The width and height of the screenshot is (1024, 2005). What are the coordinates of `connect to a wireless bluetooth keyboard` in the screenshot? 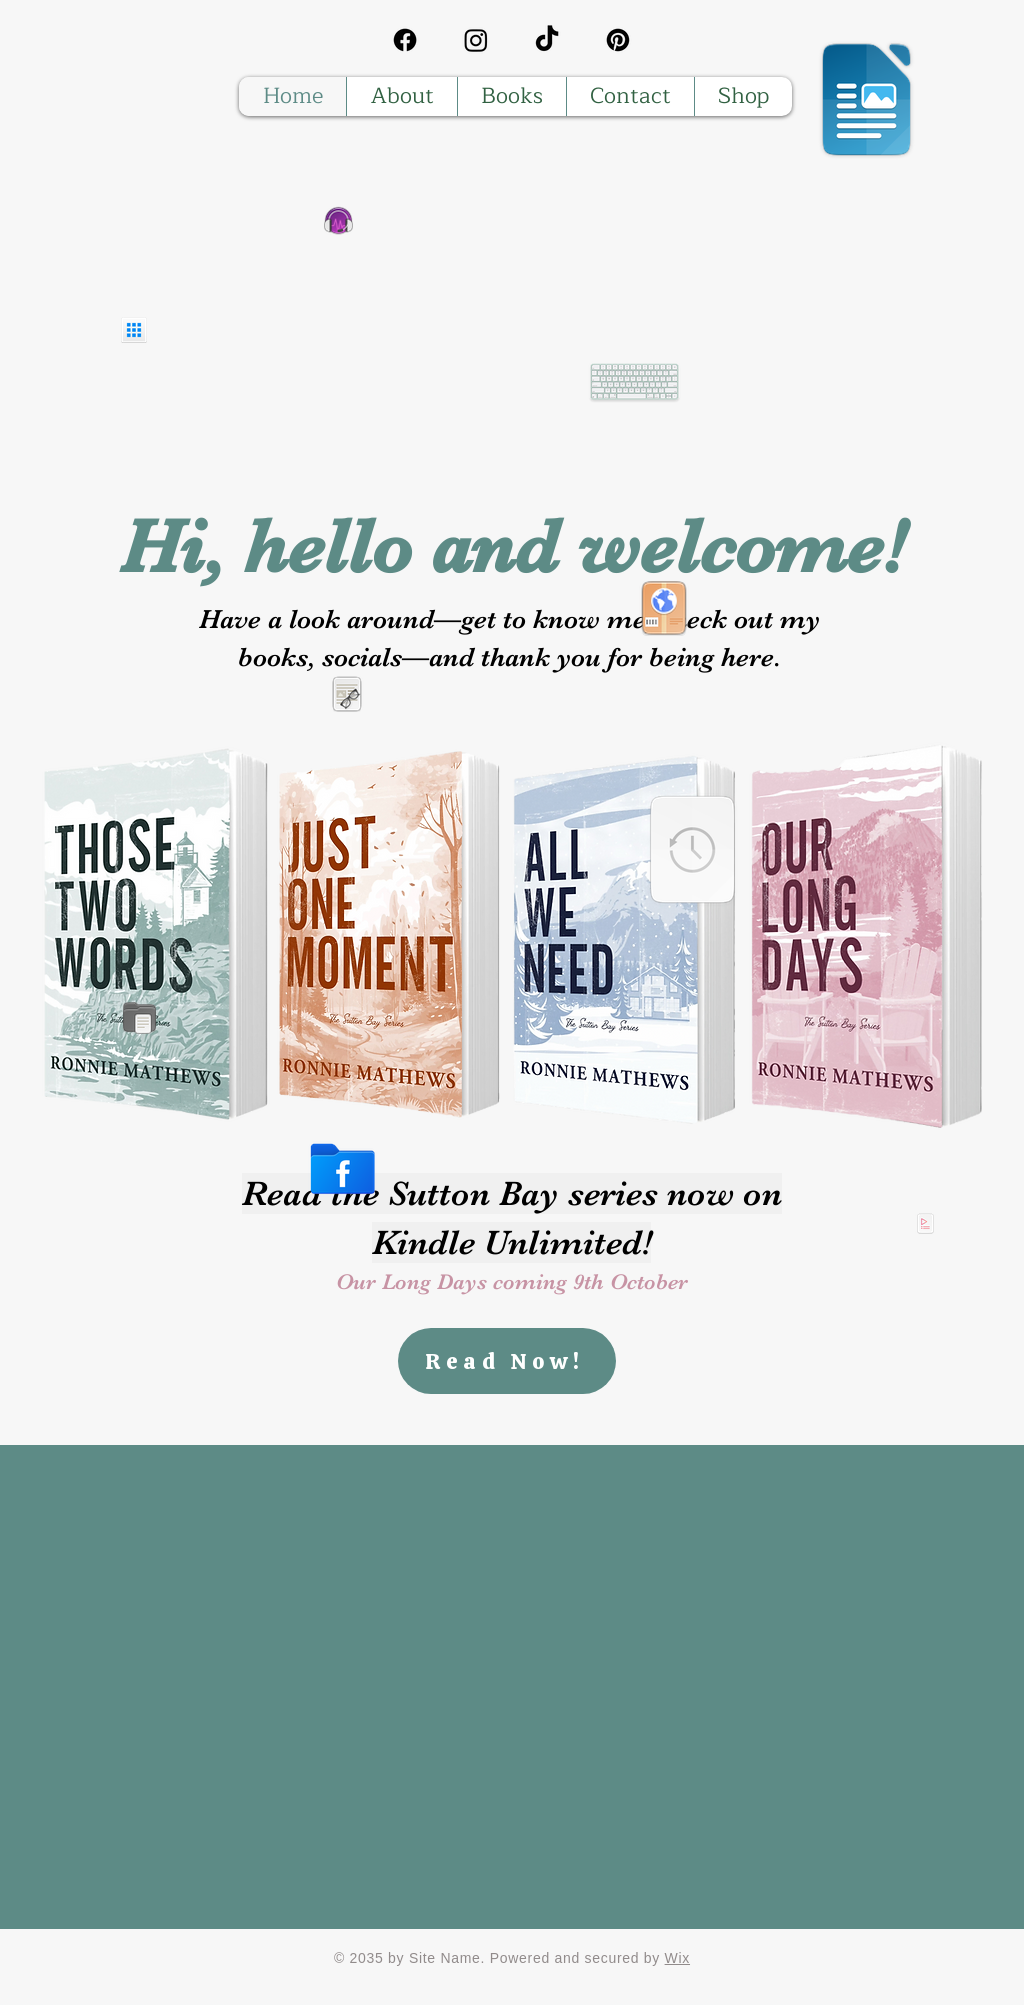 It's located at (634, 381).